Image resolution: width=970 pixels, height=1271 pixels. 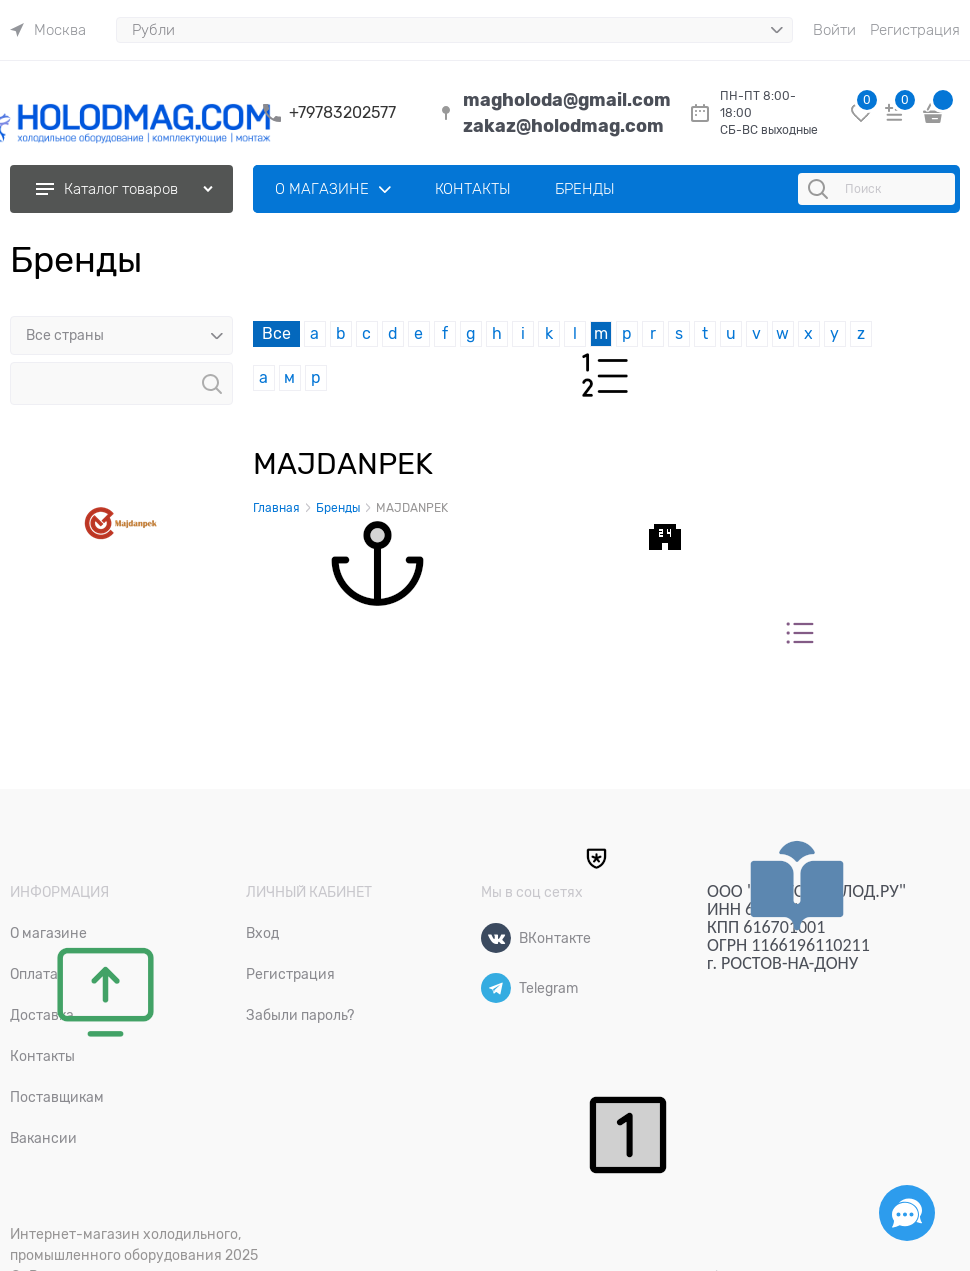 What do you see at coordinates (105, 988) in the screenshot?
I see `upload file to display or screen` at bounding box center [105, 988].